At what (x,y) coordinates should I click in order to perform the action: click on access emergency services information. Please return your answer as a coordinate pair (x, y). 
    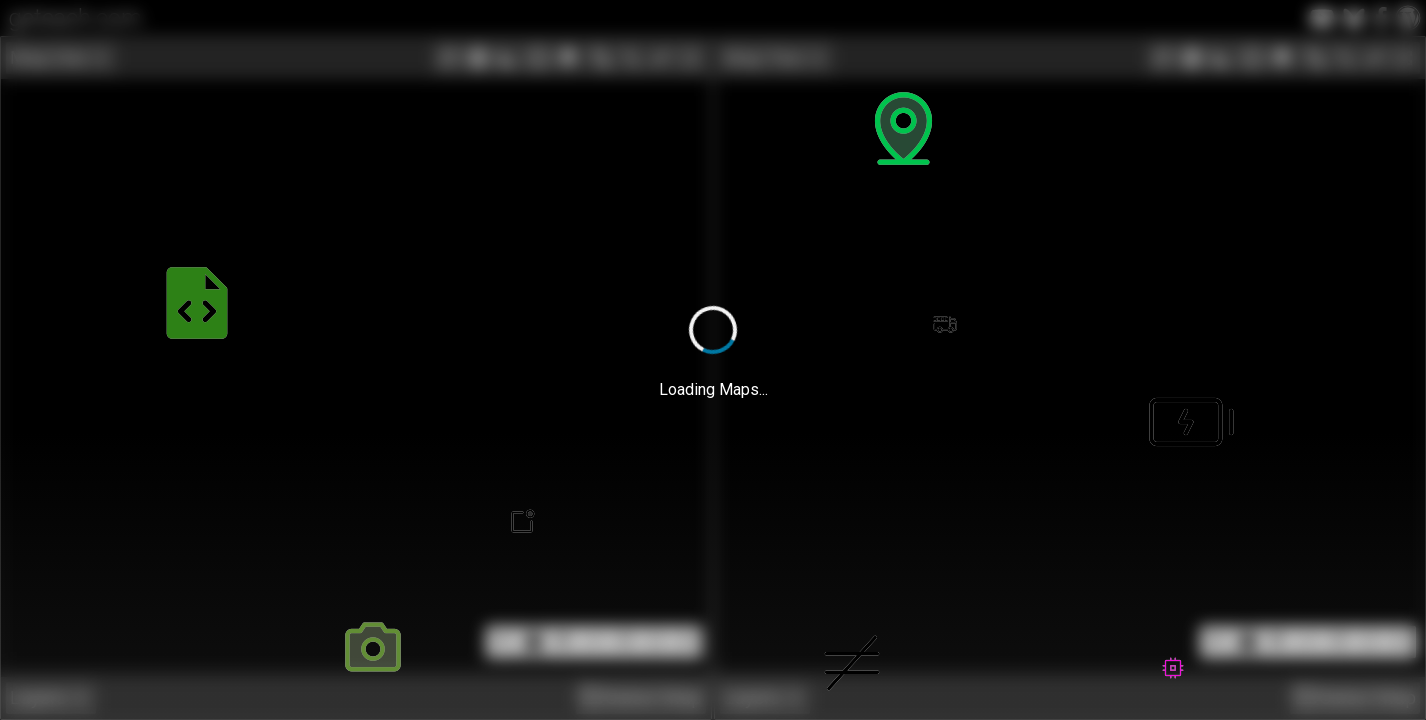
    Looking at the image, I should click on (944, 323).